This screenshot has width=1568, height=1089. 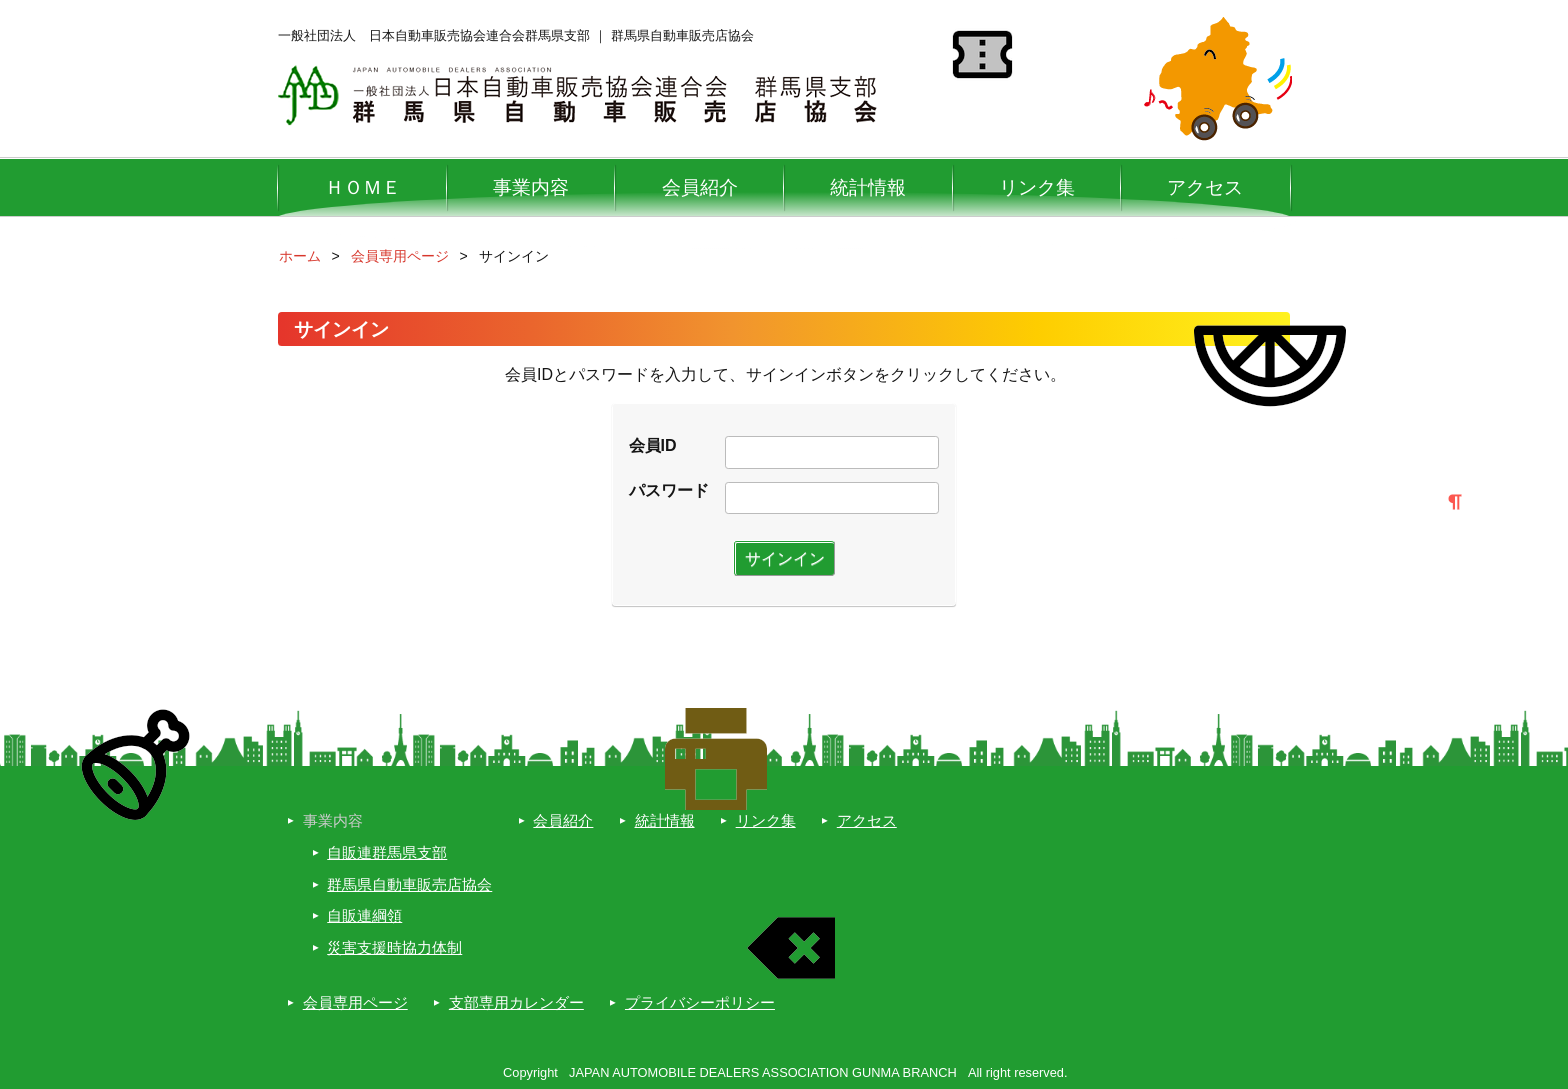 I want to click on filter recipes by meat dishes, so click(x=136, y=762).